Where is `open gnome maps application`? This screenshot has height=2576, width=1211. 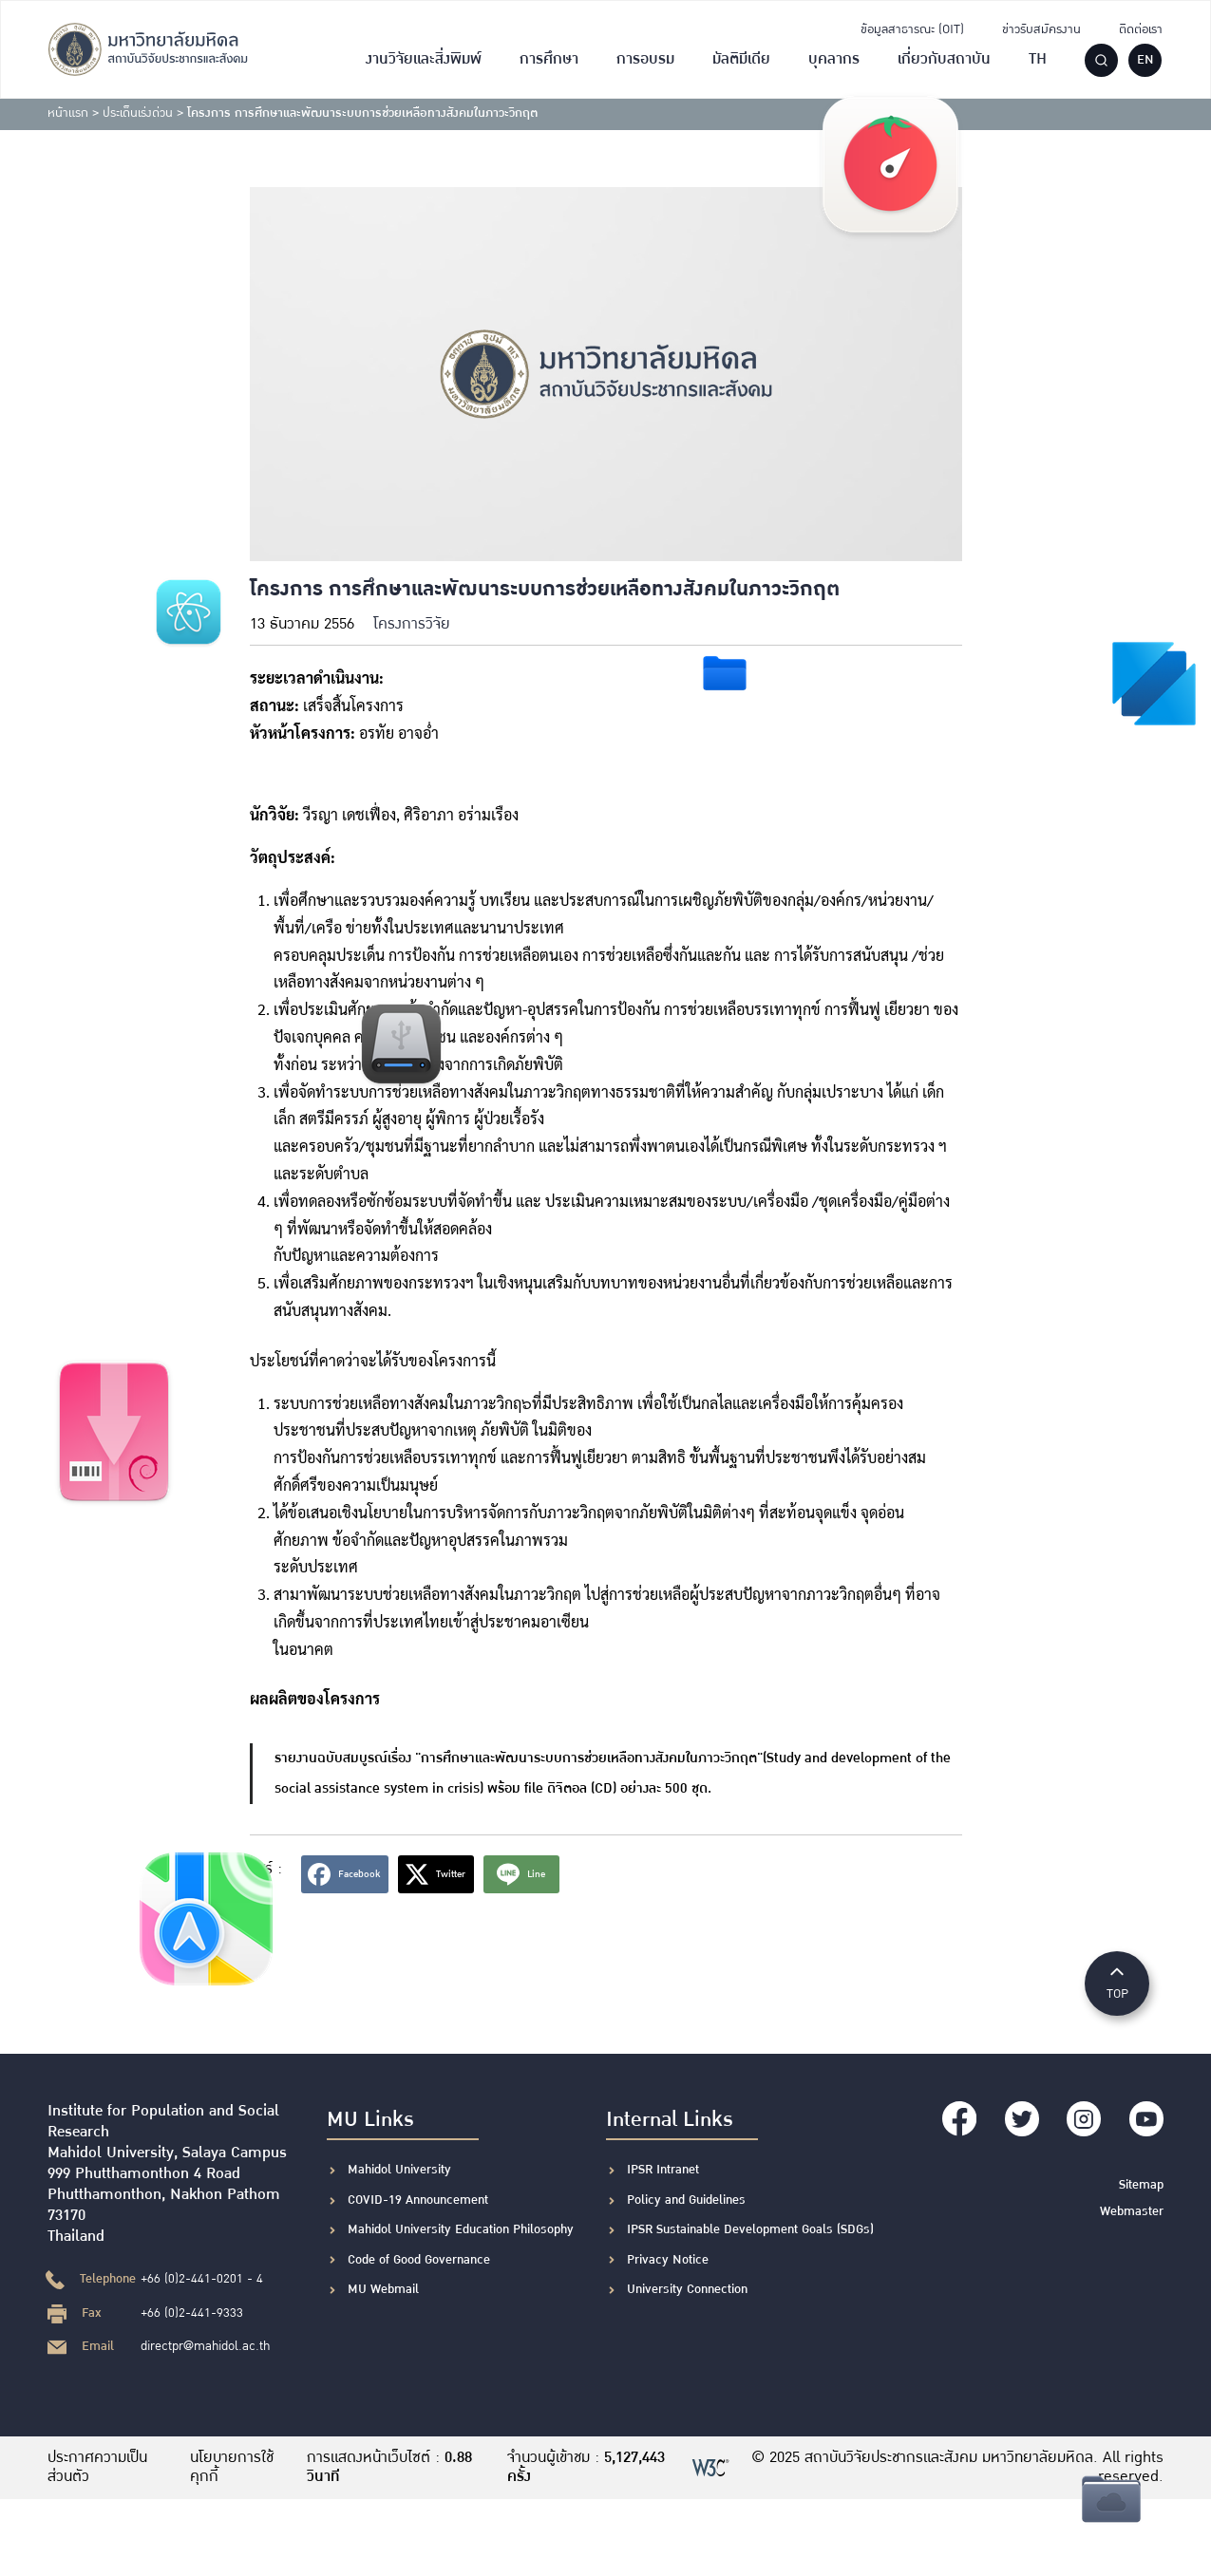
open gnome maps application is located at coordinates (206, 1919).